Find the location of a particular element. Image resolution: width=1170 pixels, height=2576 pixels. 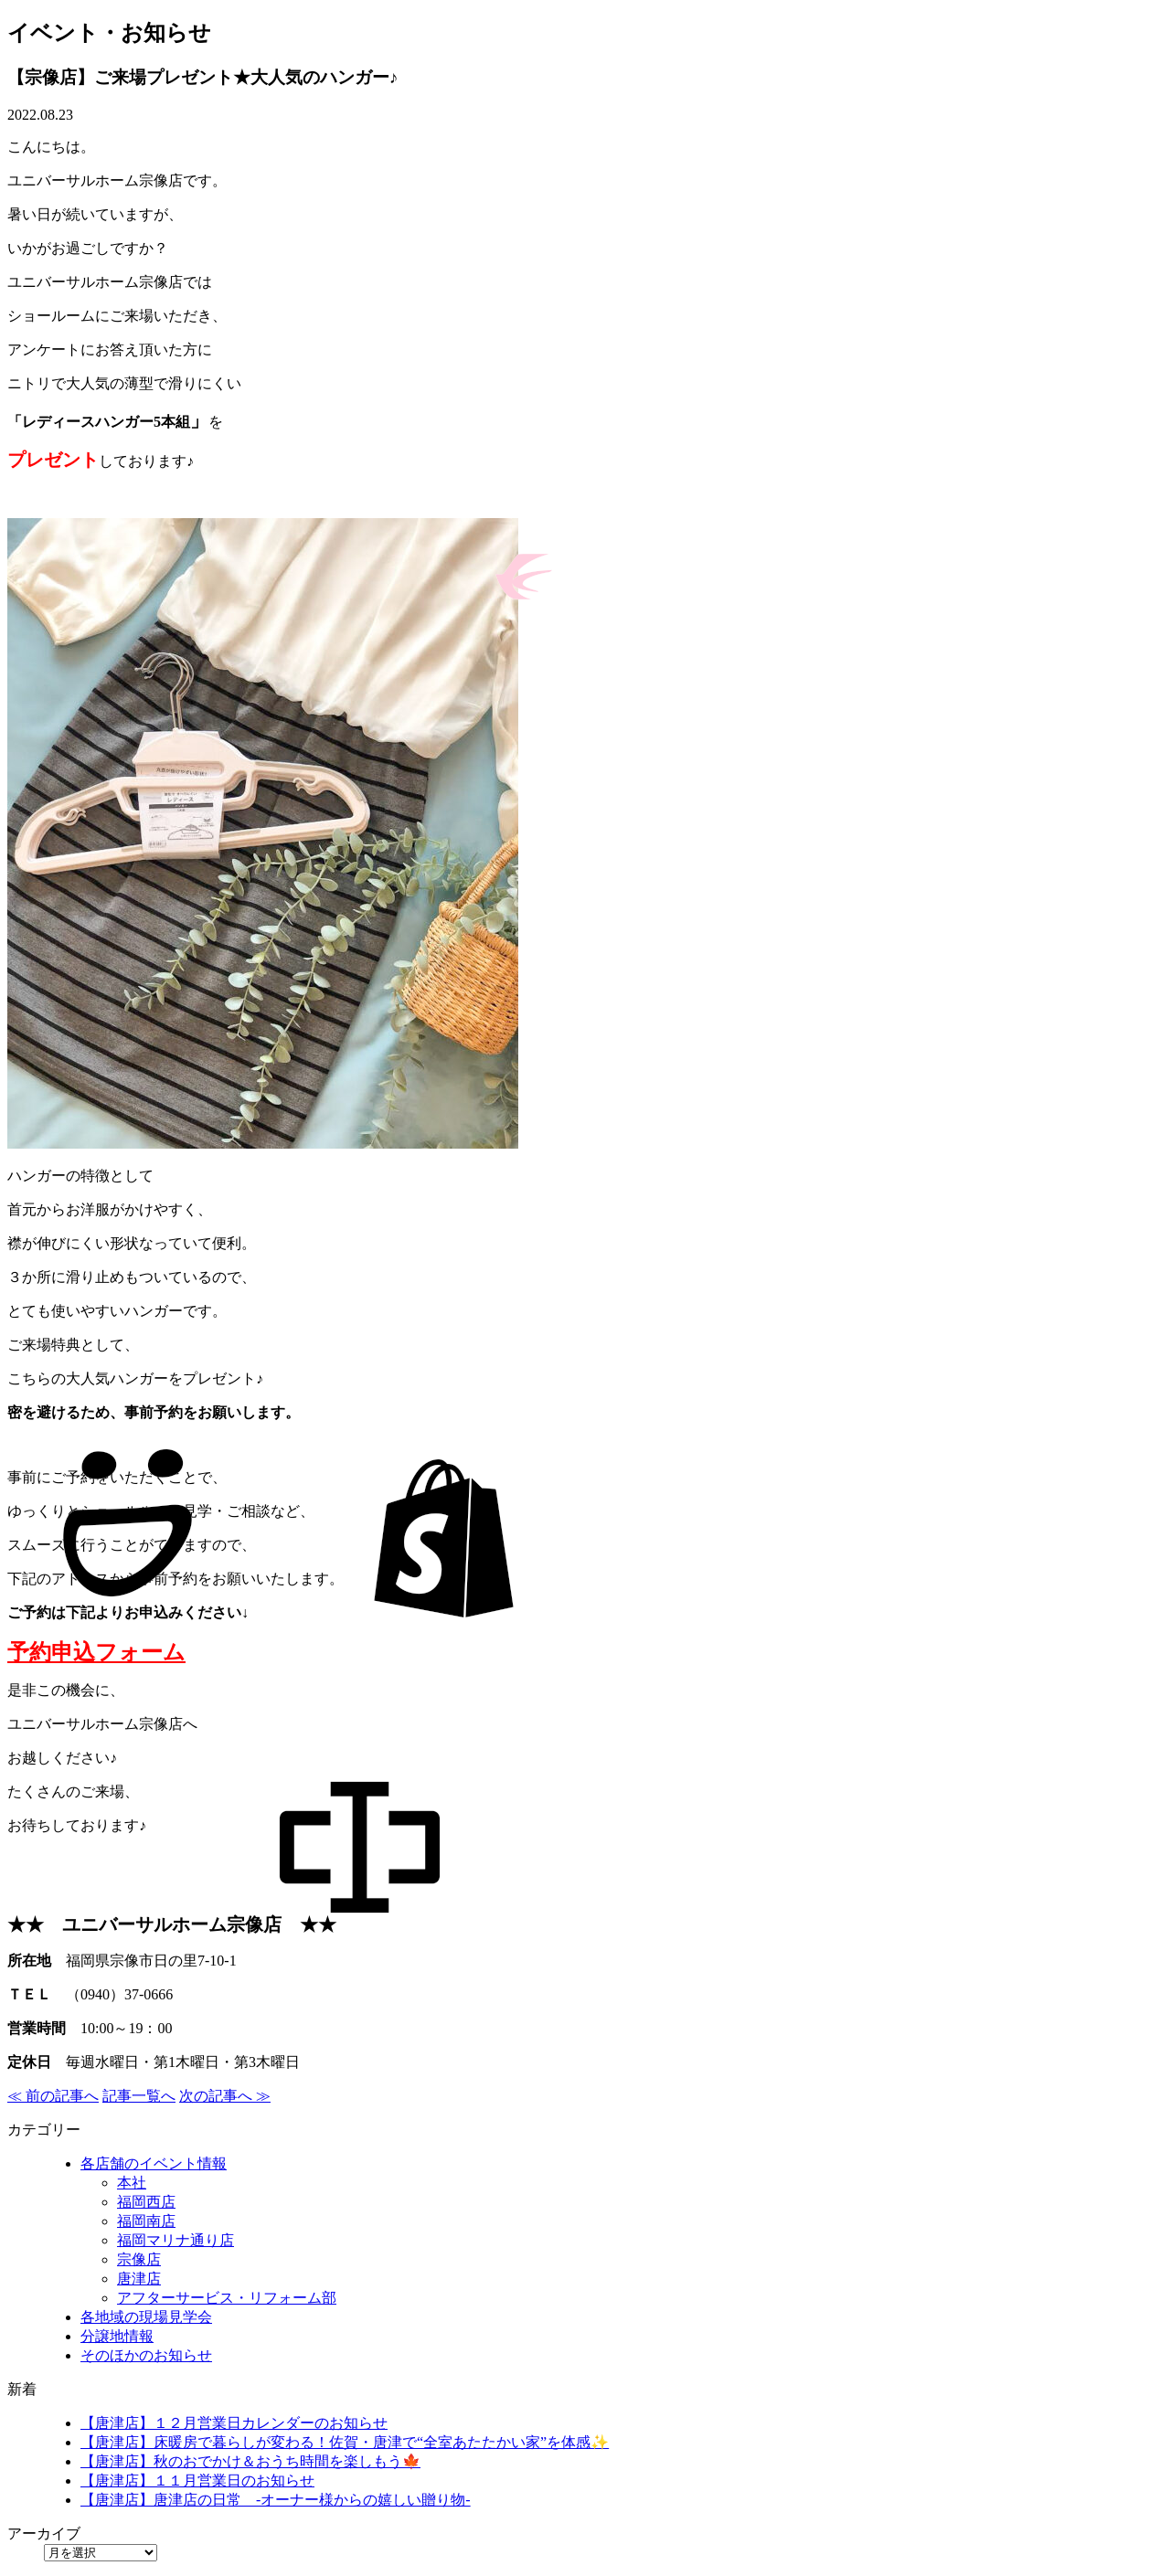

open SmugMug photo sharing app is located at coordinates (127, 1522).